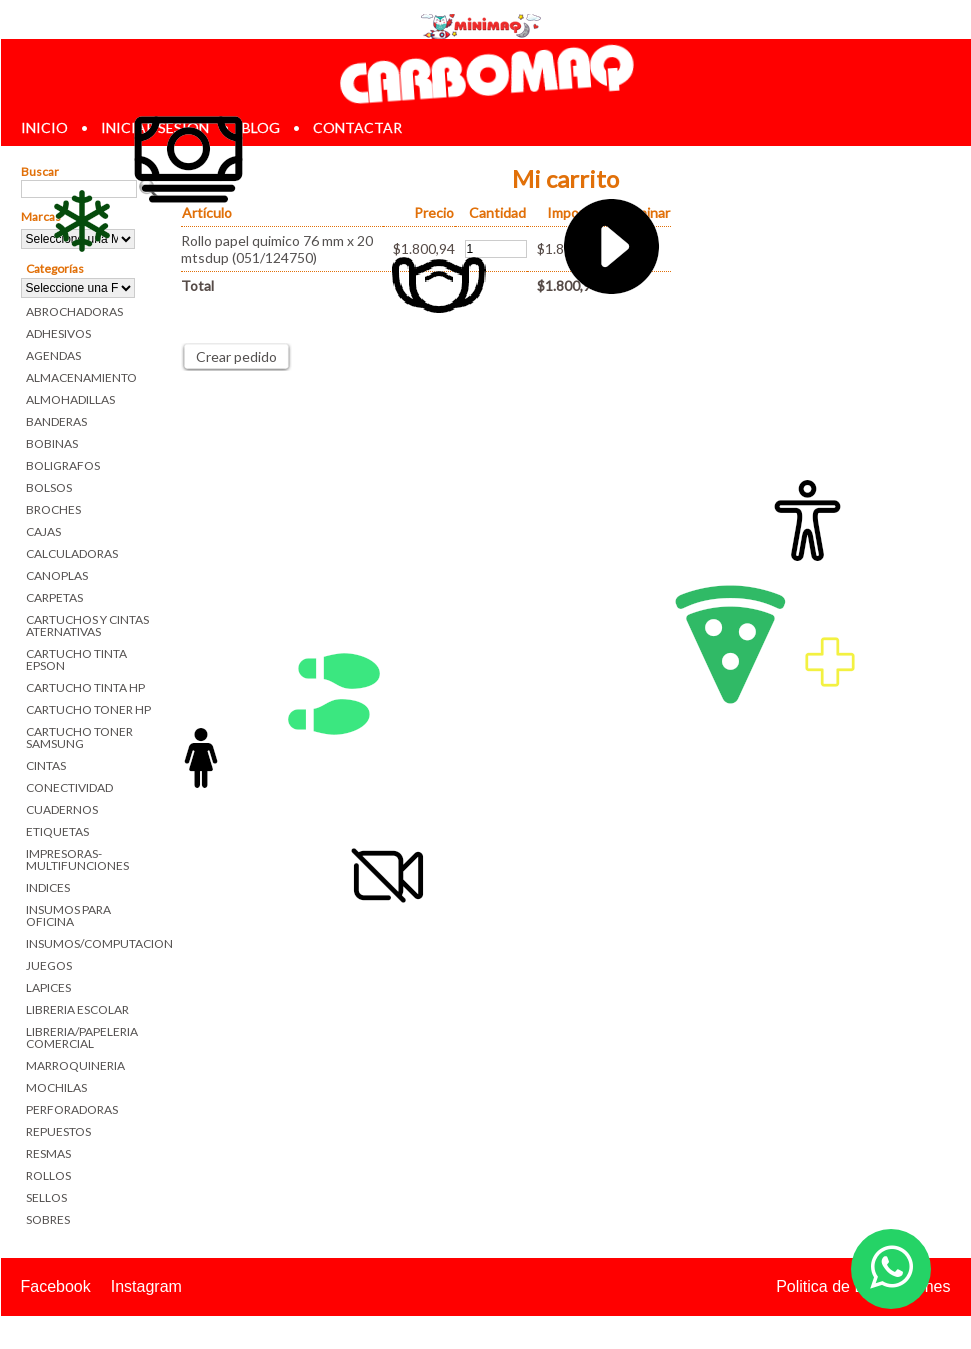  What do you see at coordinates (334, 694) in the screenshot?
I see `view step count or walking activity` at bounding box center [334, 694].